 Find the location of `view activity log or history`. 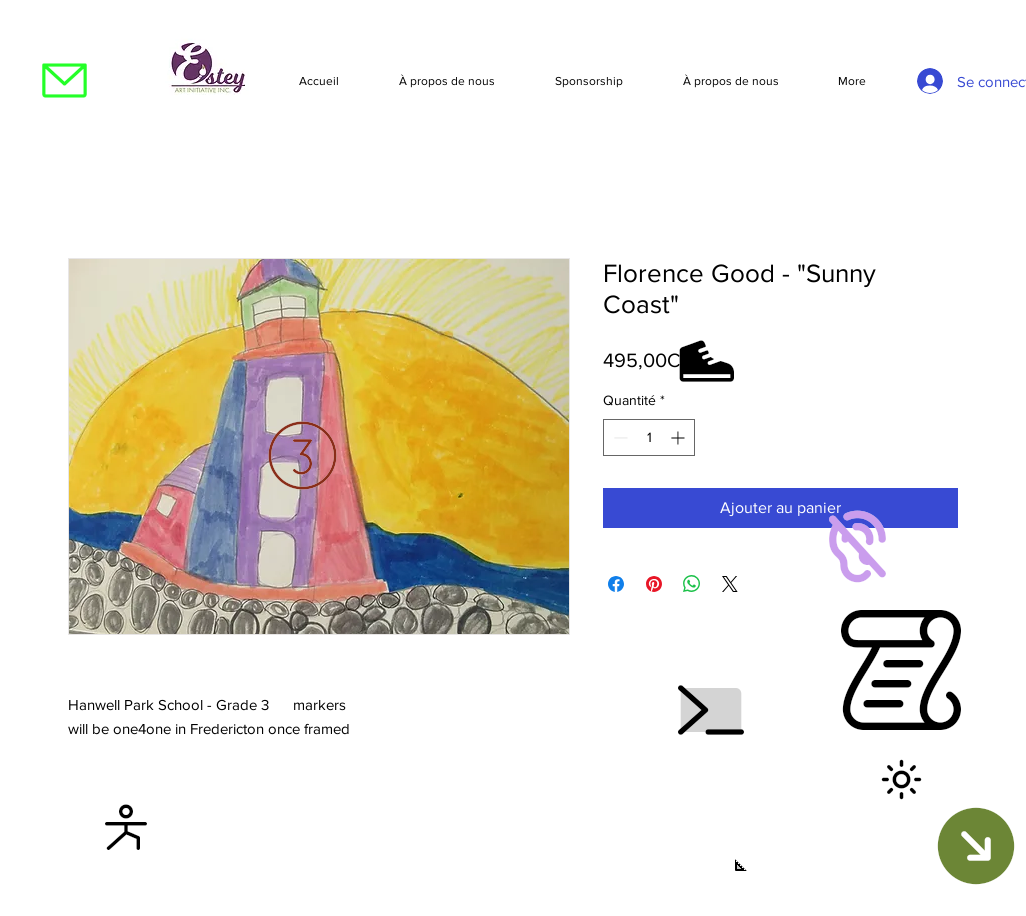

view activity log or history is located at coordinates (901, 670).